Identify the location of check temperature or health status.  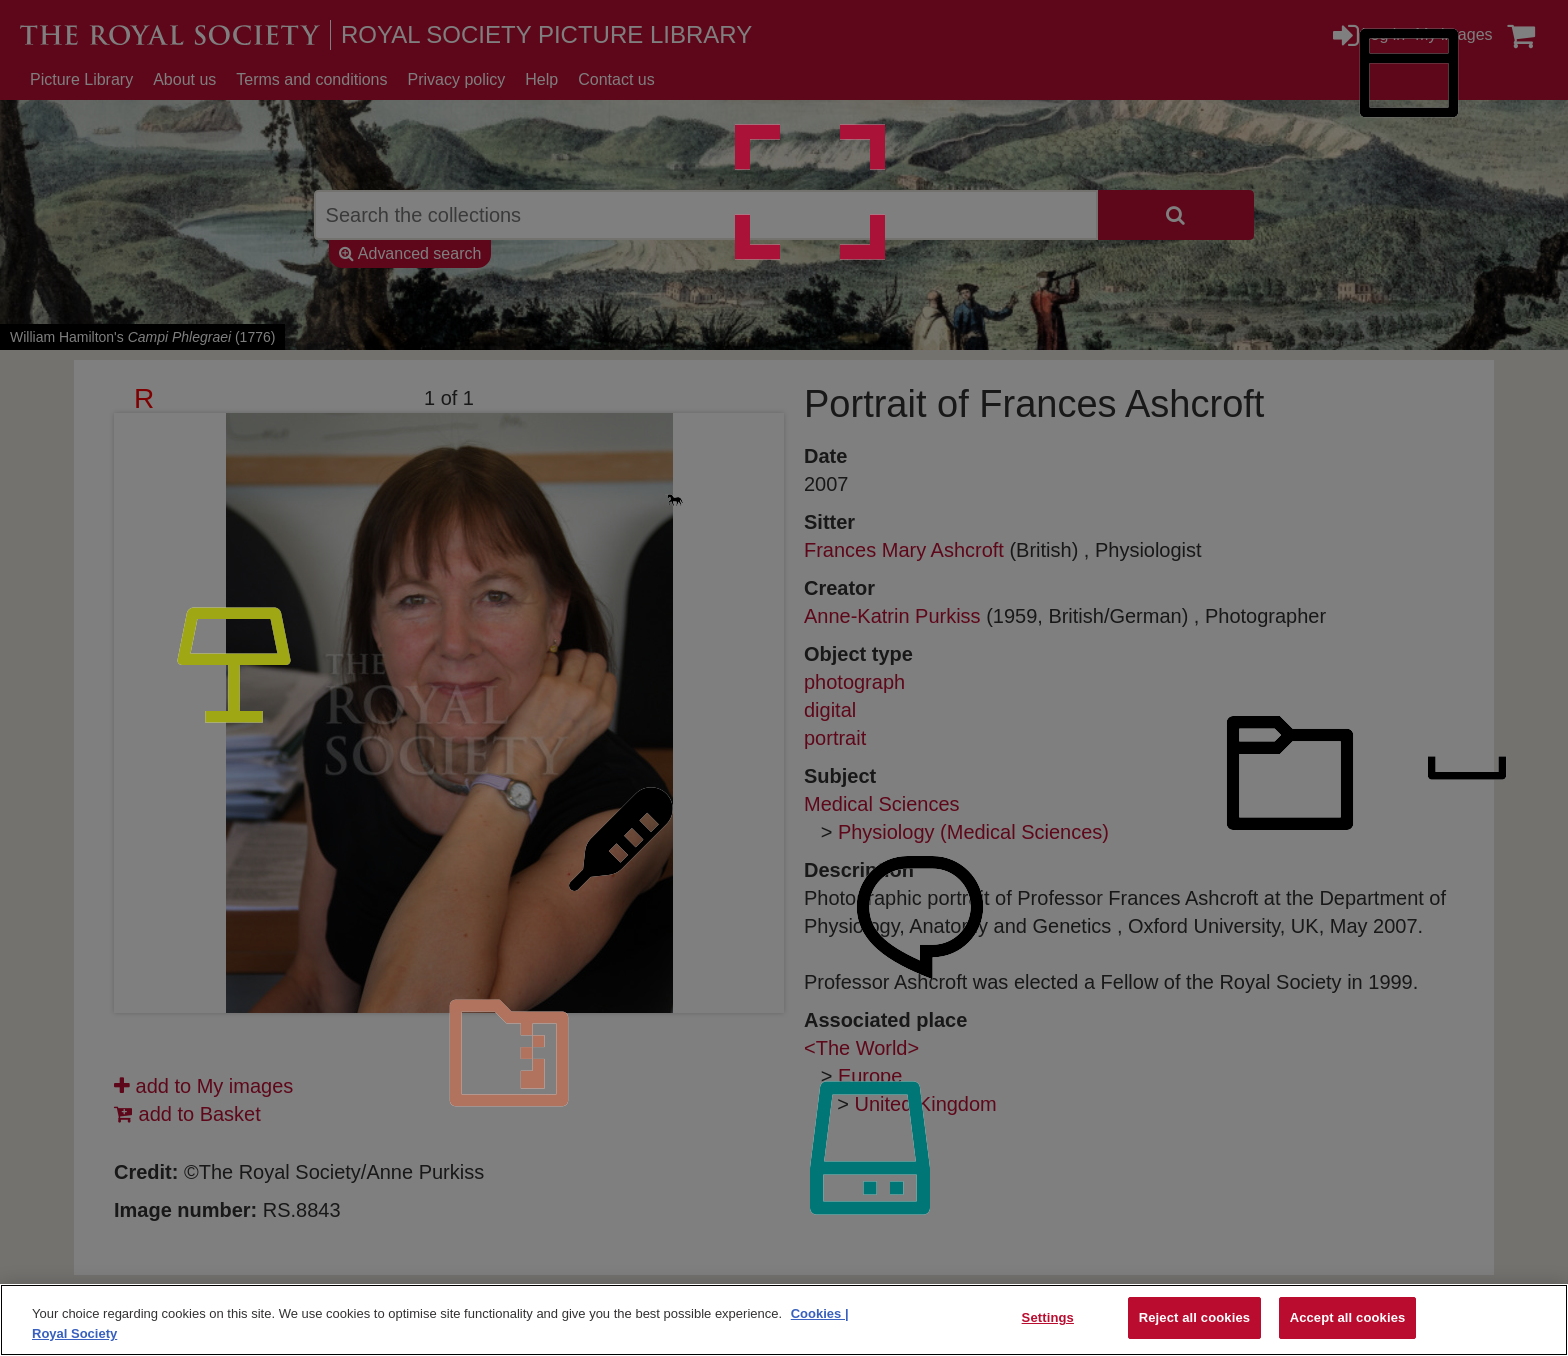
(620, 840).